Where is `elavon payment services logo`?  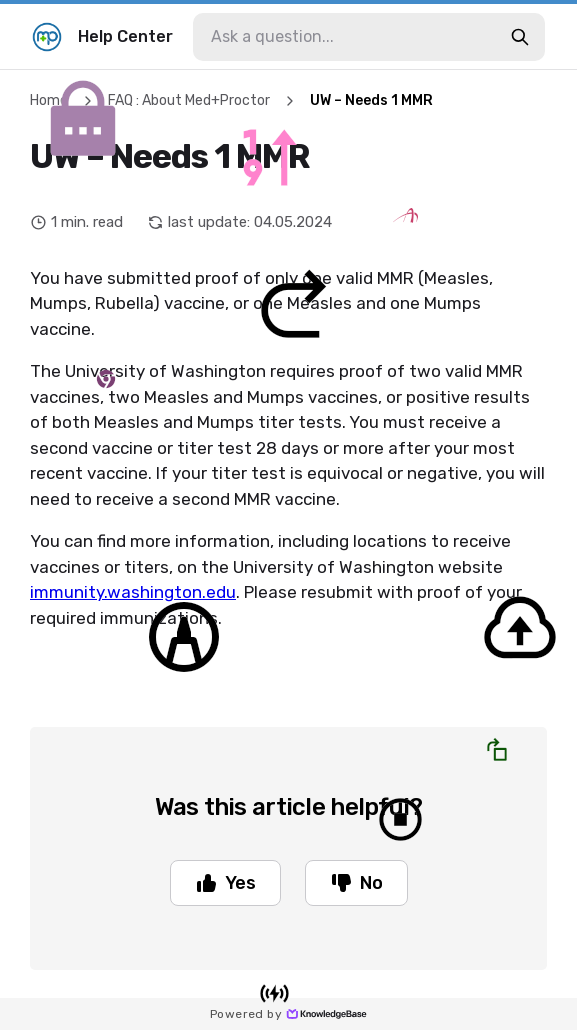
elavon payment services logo is located at coordinates (405, 215).